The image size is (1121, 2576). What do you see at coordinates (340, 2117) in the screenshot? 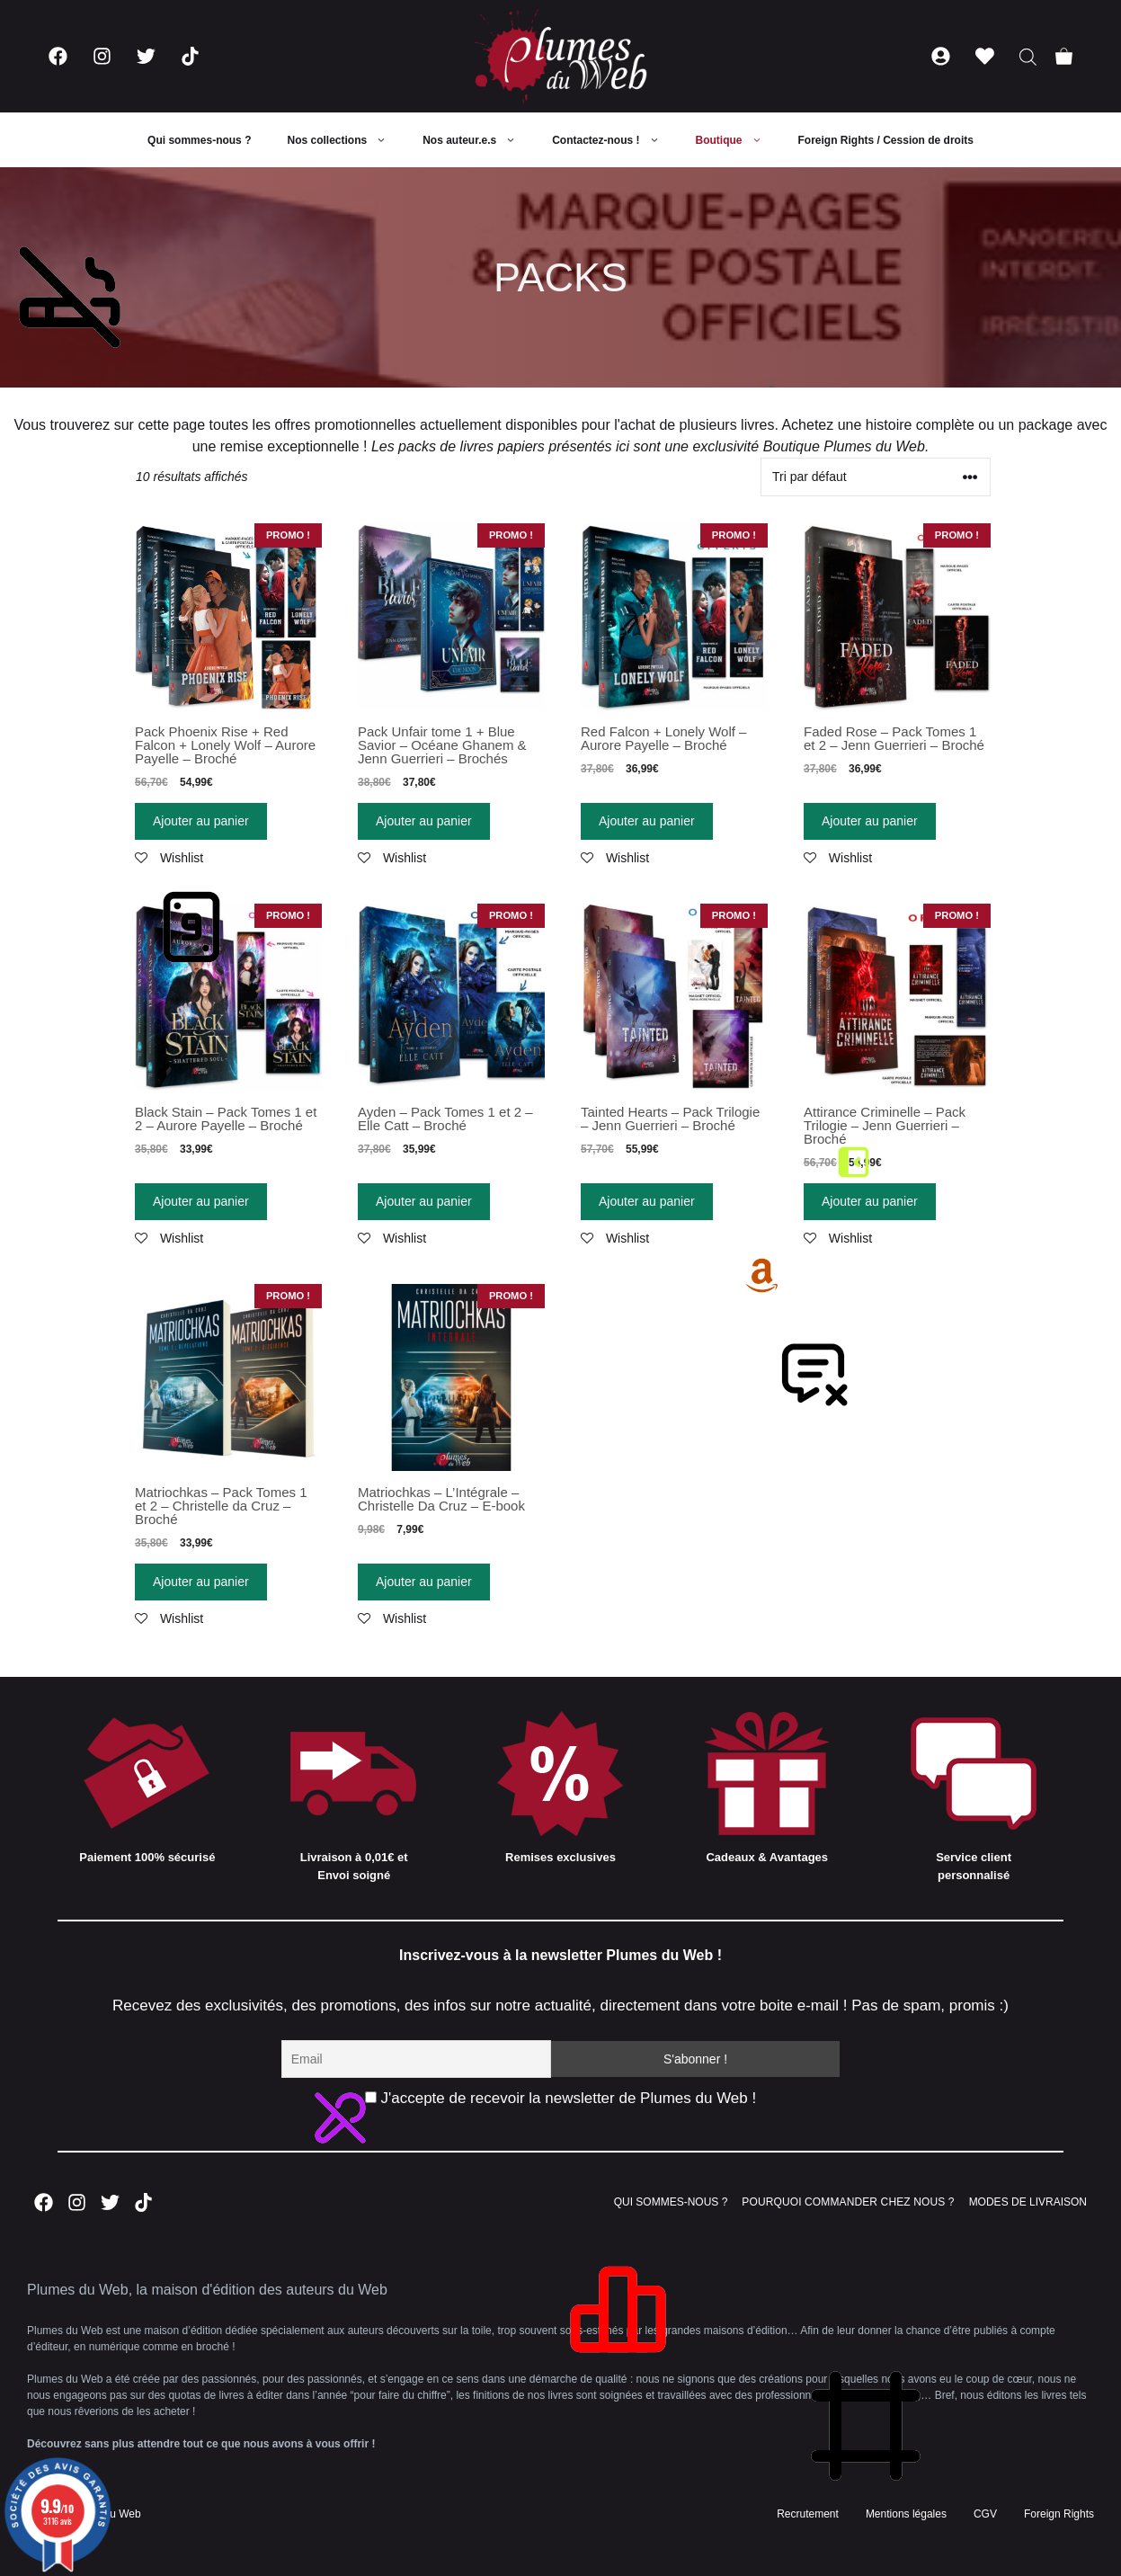
I see `mute microphone` at bounding box center [340, 2117].